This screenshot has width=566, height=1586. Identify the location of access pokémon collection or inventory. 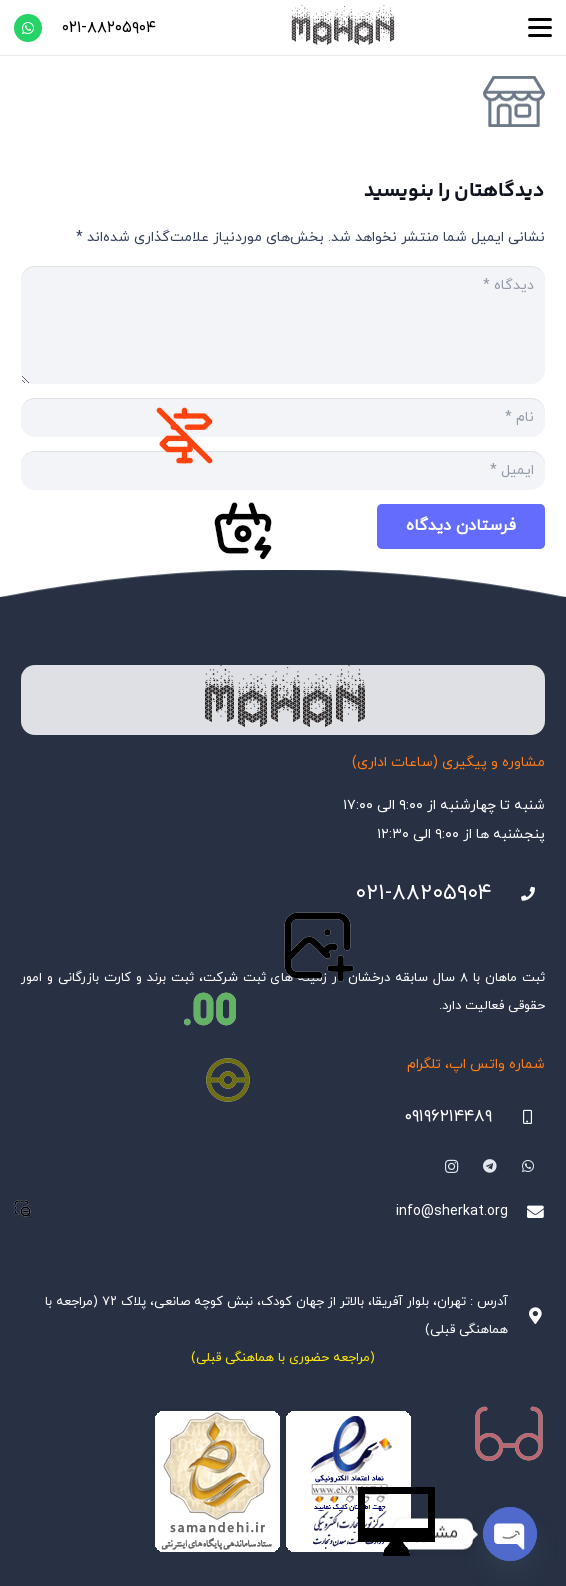
(228, 1080).